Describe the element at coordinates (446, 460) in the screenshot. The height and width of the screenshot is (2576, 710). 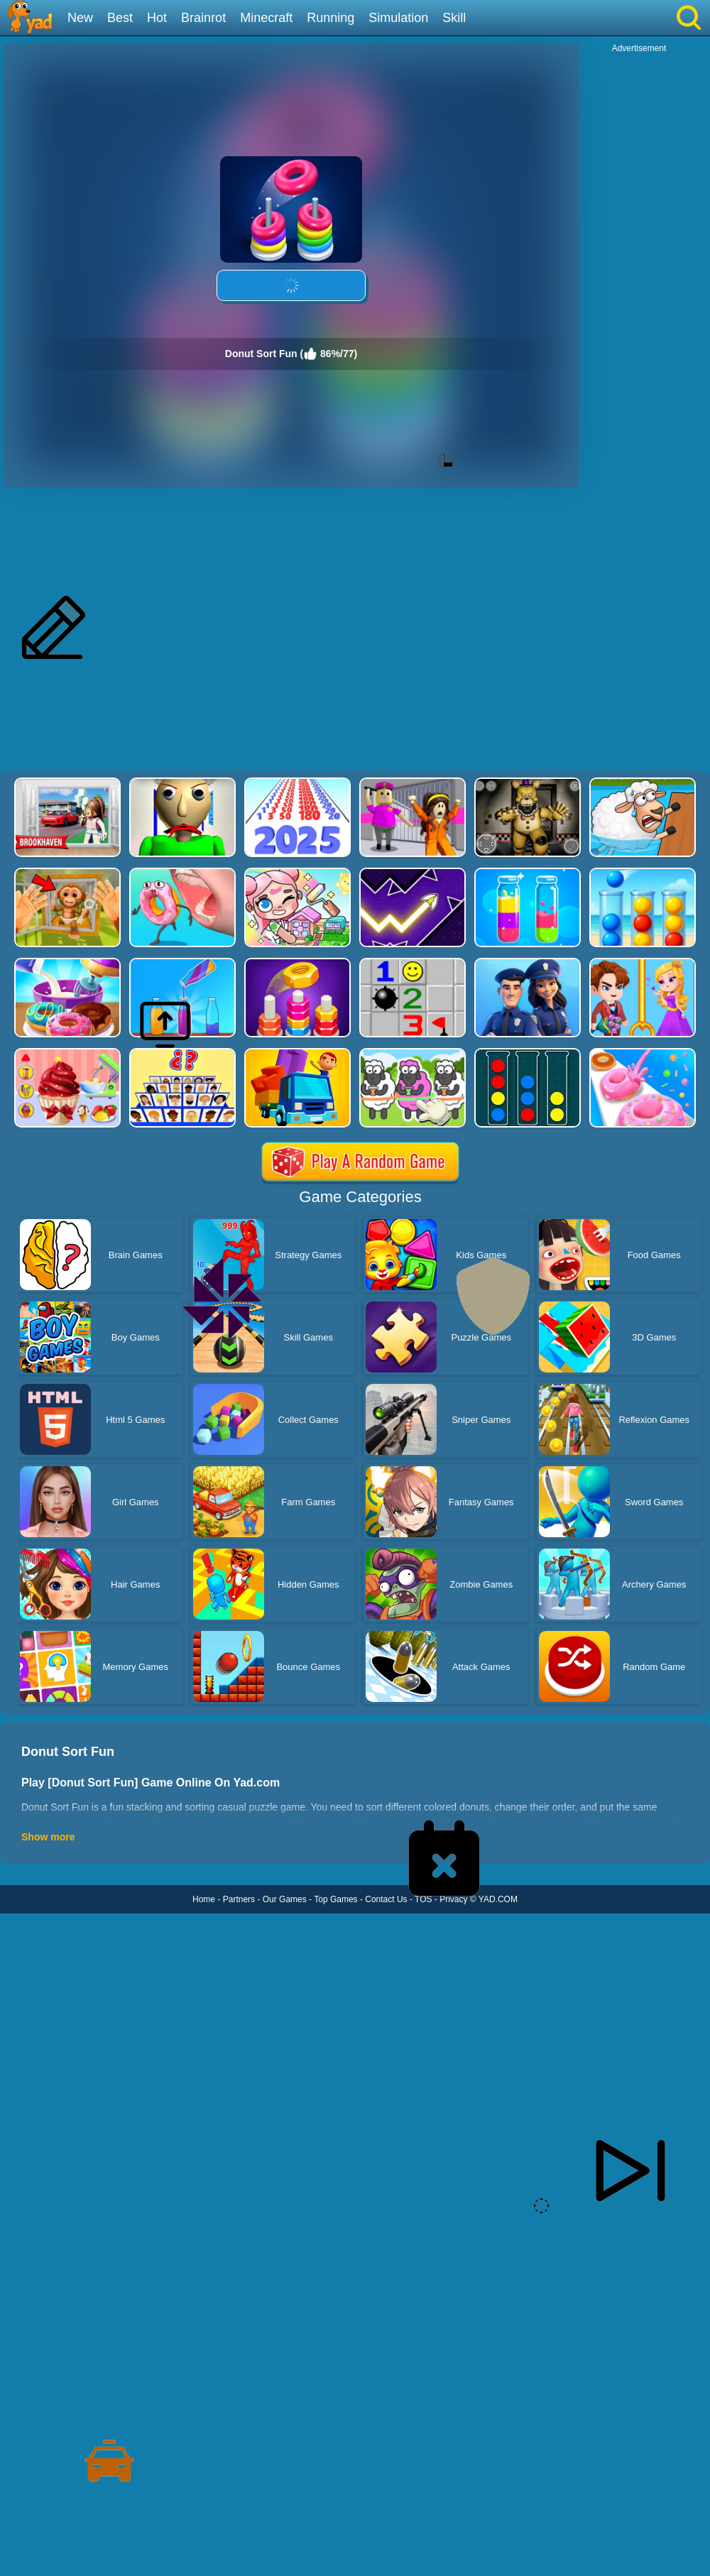
I see `toggle right side panel visibility` at that location.